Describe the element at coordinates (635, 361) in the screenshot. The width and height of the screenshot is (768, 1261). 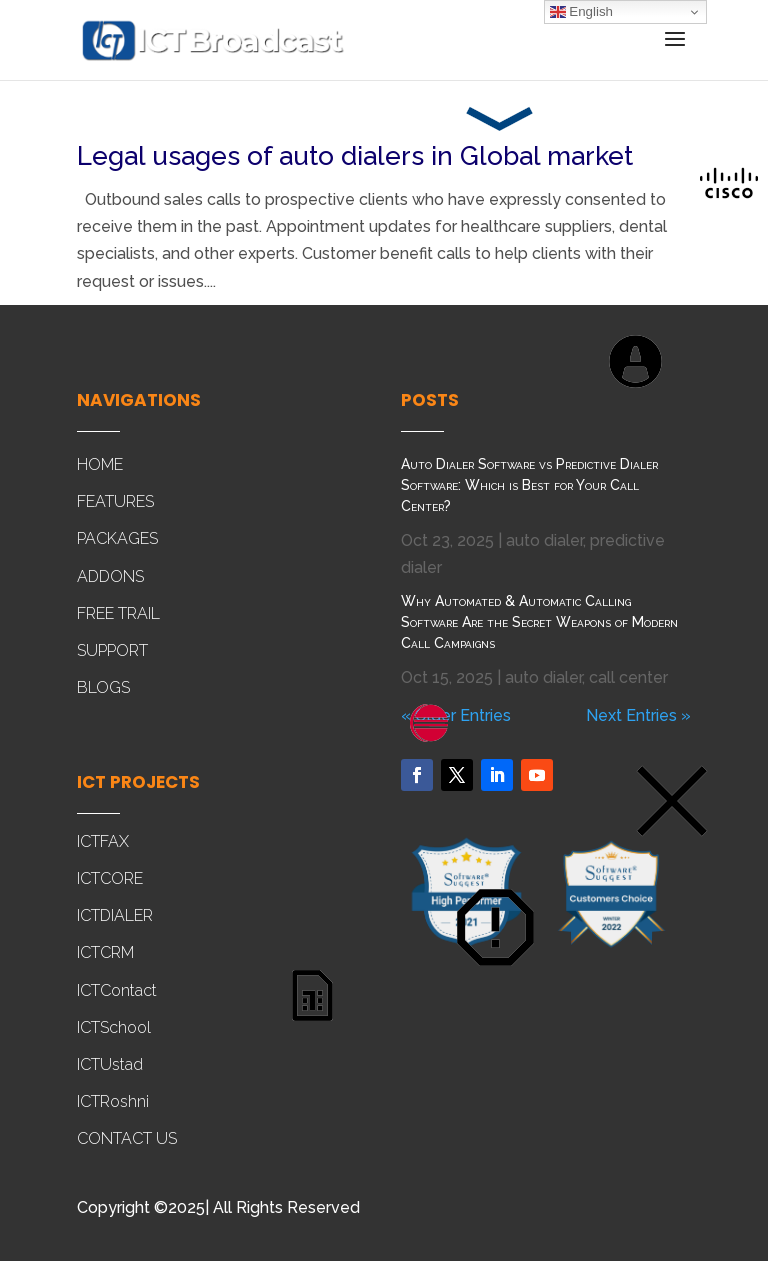
I see `open markup or annotation tools` at that location.